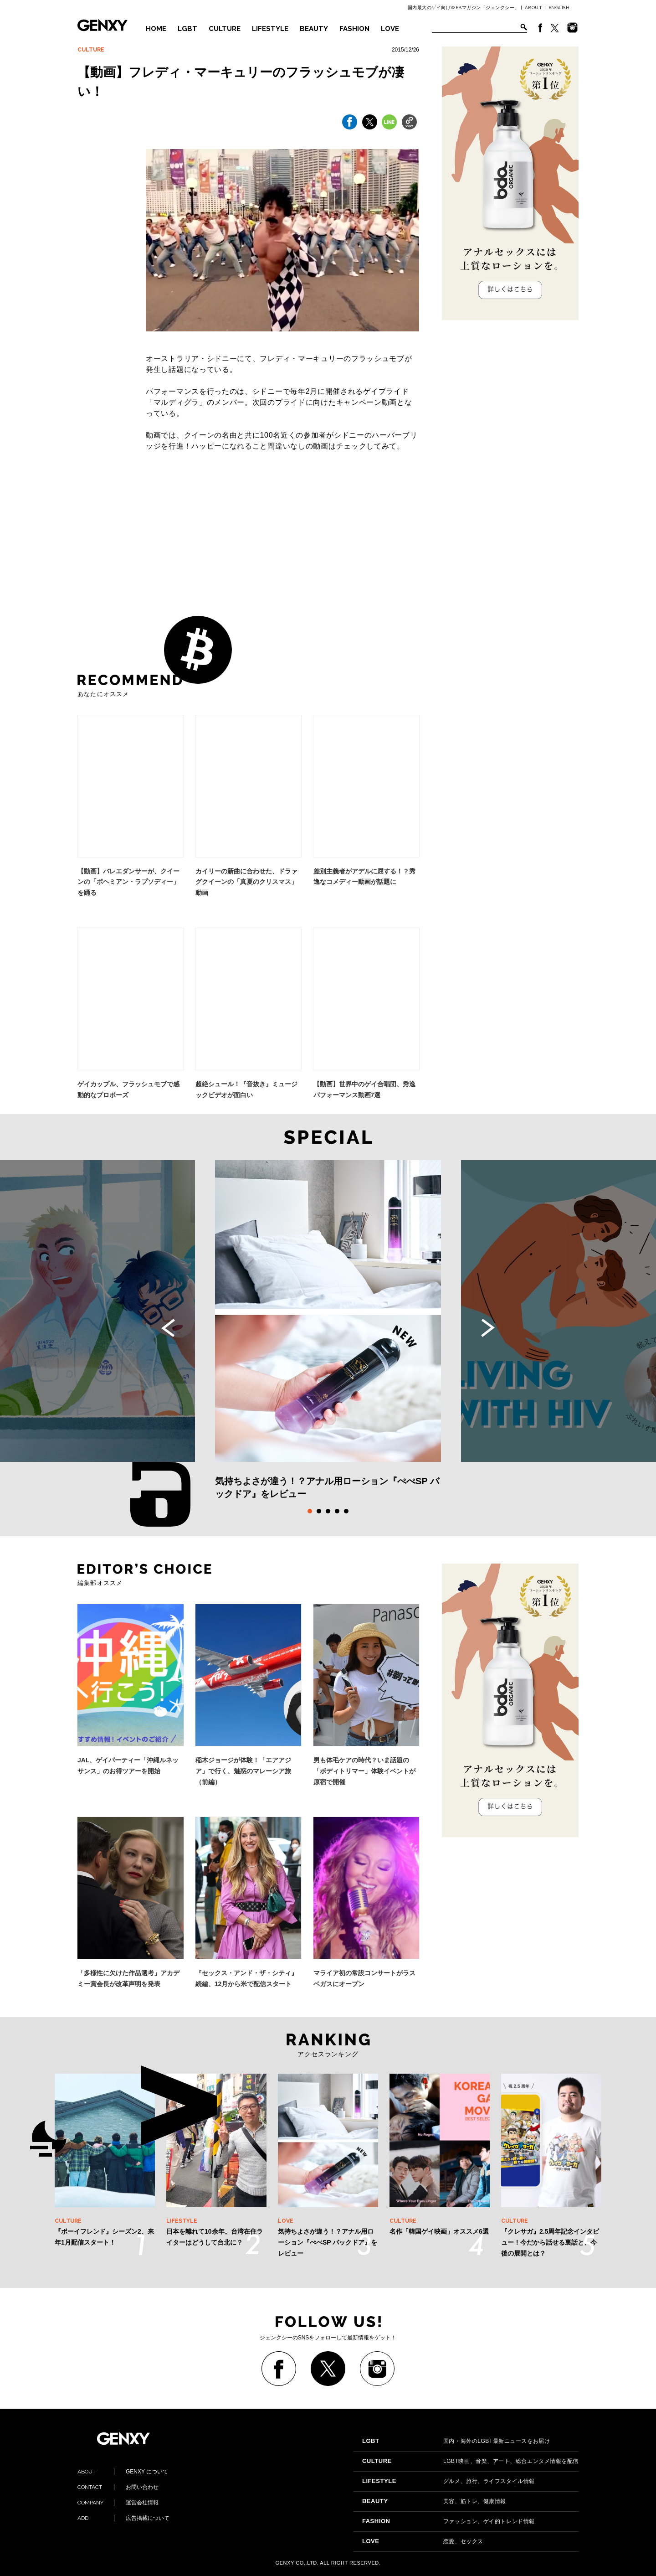 The image size is (656, 2576). What do you see at coordinates (198, 650) in the screenshot?
I see `bitcoin cryptocurrency logo` at bounding box center [198, 650].